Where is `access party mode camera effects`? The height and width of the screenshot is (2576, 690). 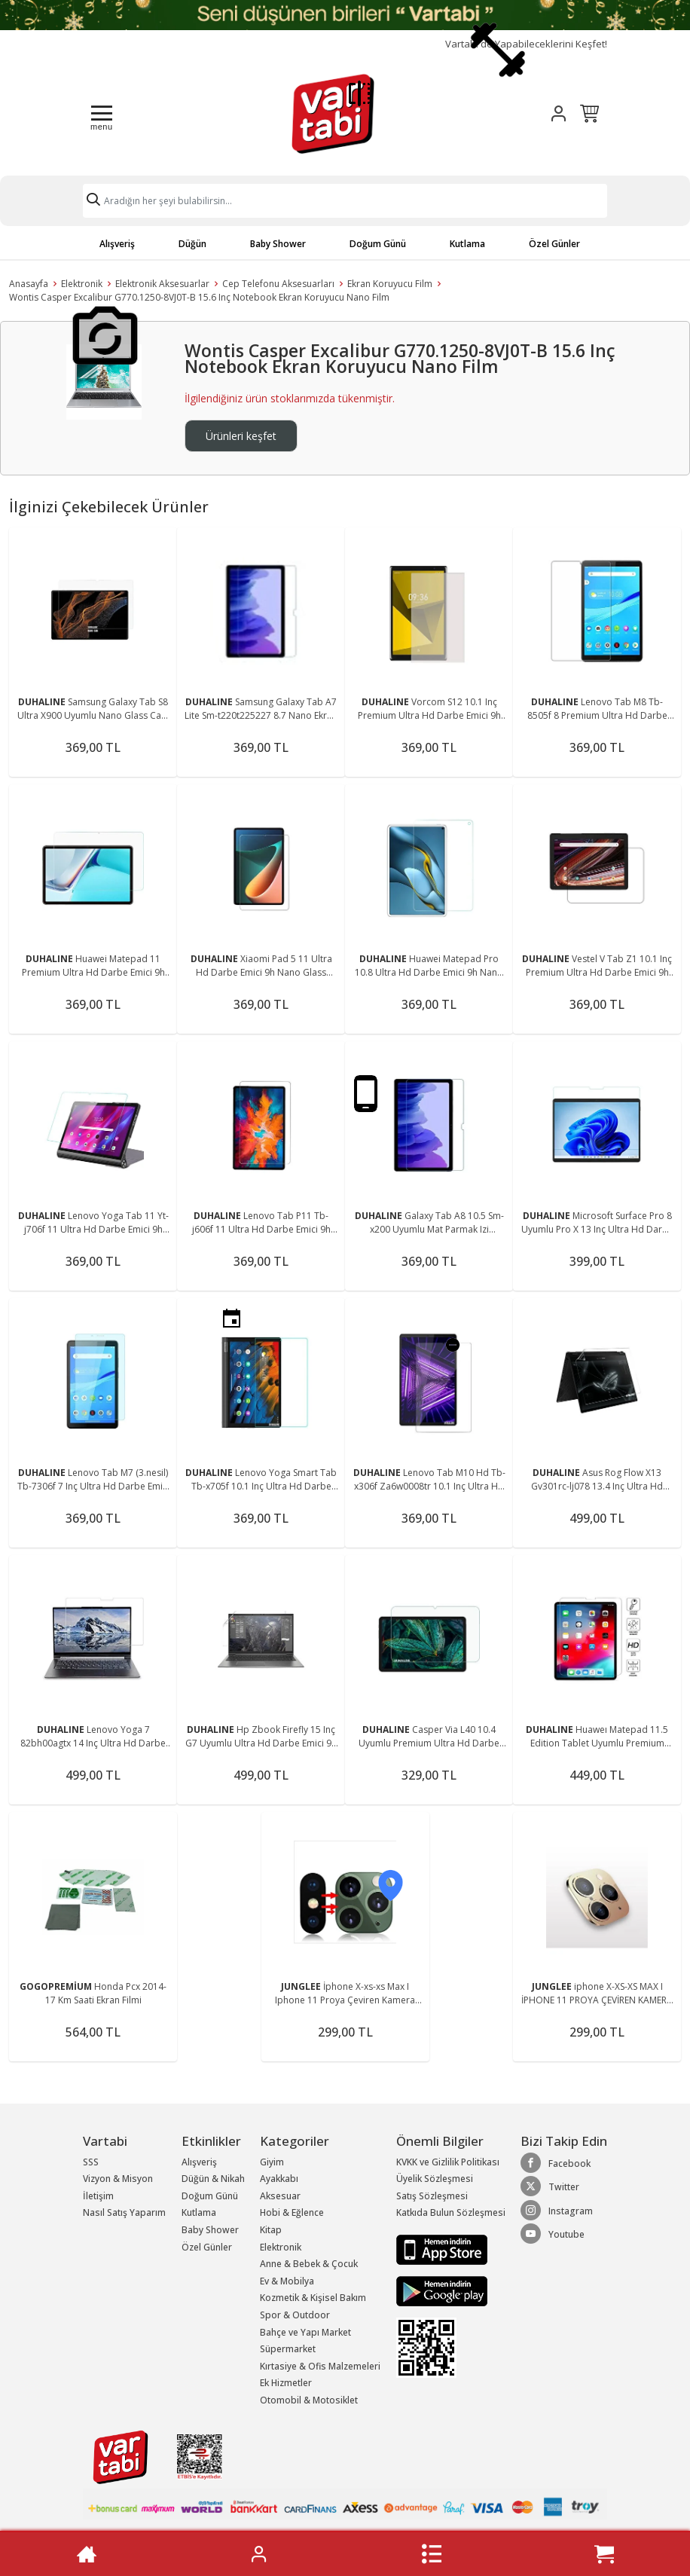 access party mode camera effects is located at coordinates (105, 338).